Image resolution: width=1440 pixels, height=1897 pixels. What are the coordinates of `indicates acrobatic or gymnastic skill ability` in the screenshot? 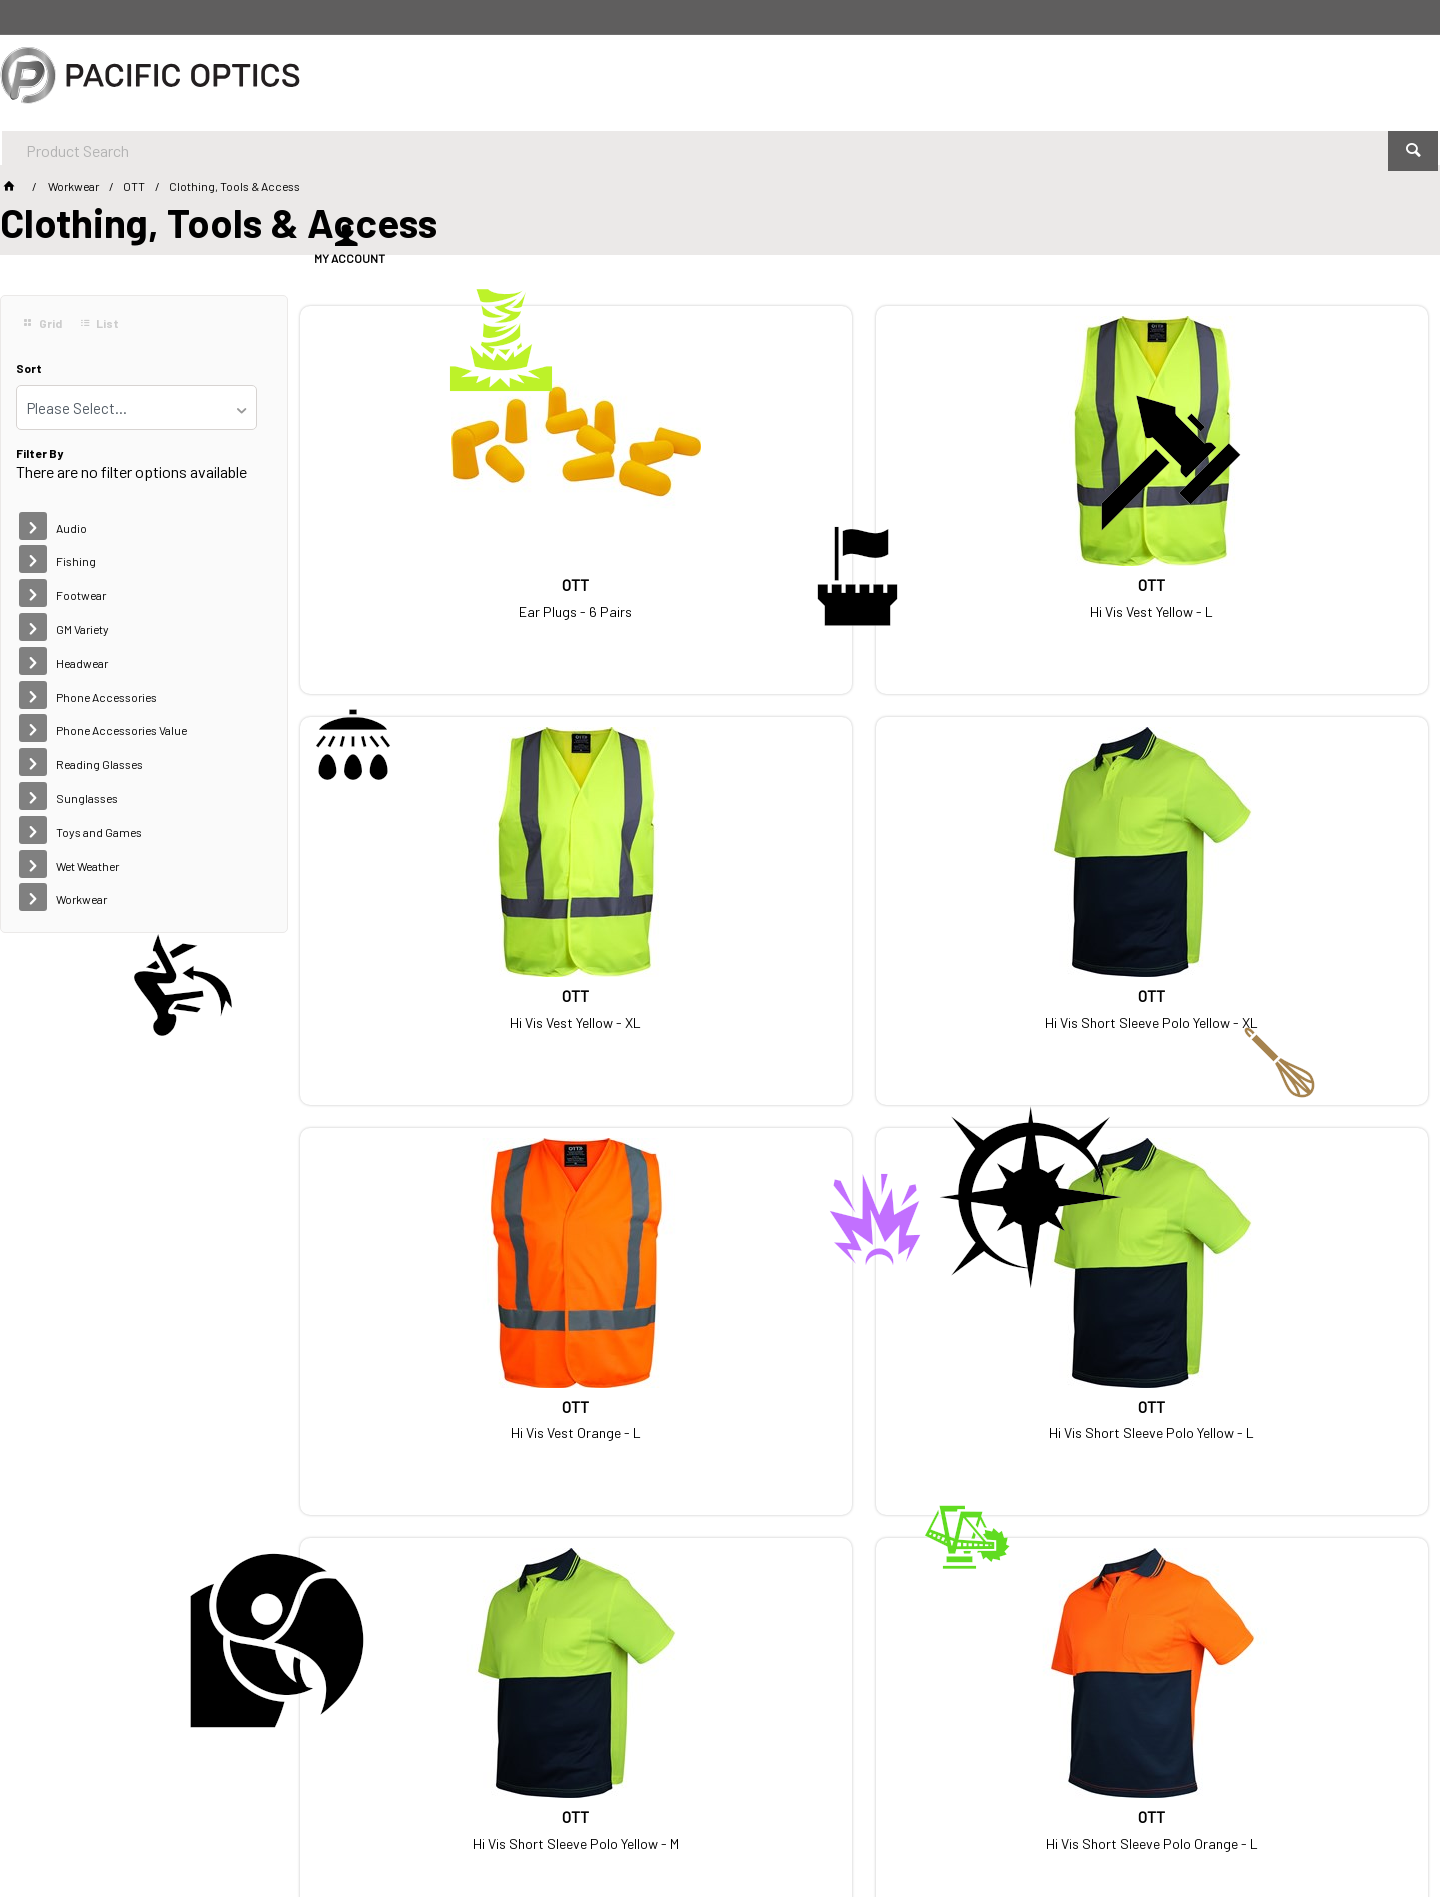 It's located at (183, 985).